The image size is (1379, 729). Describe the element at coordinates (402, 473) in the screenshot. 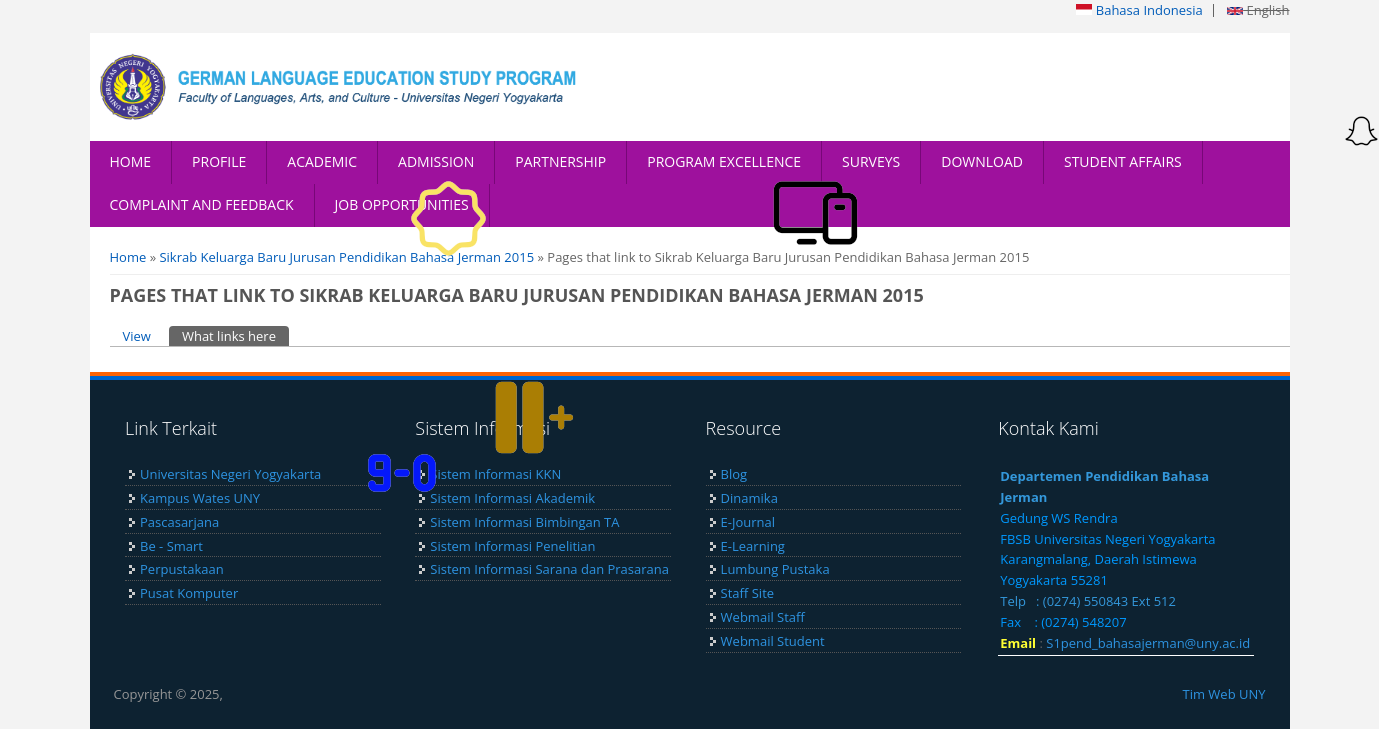

I see `sort items in descending numerical order` at that location.